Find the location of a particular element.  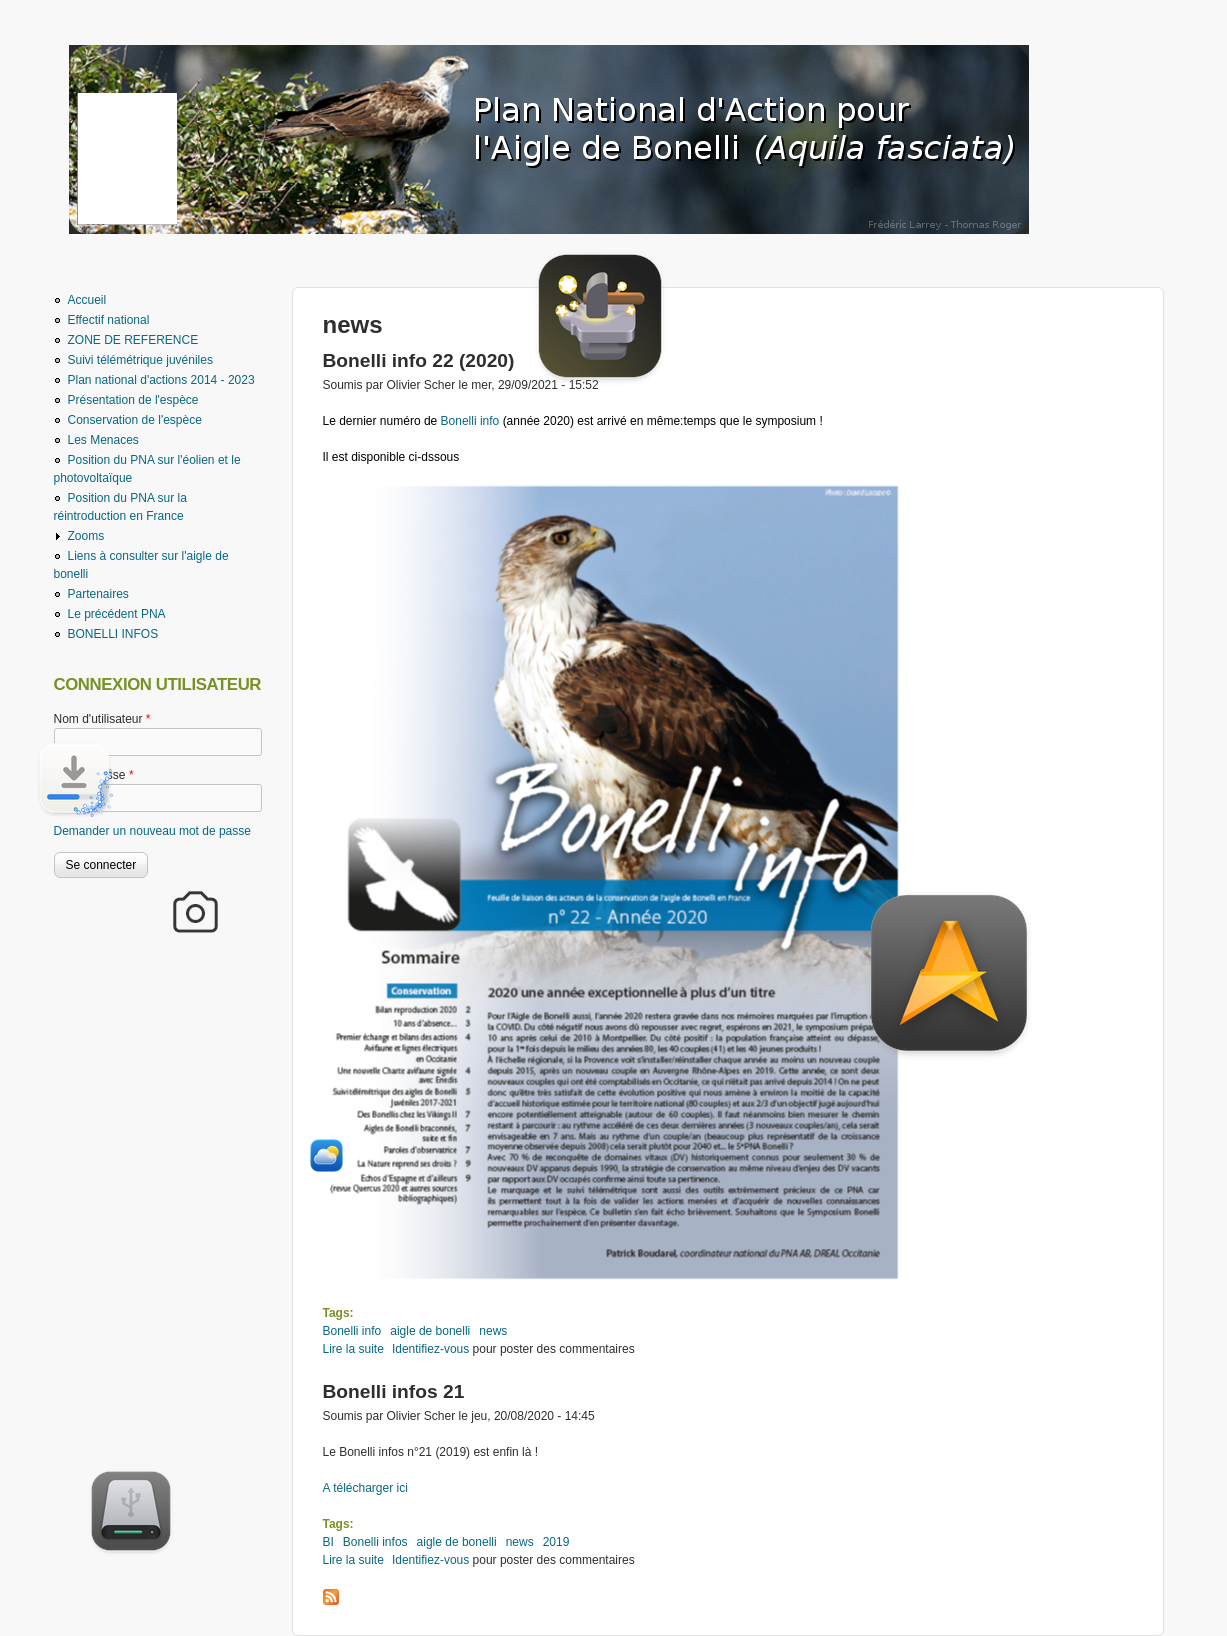

open akira vector graphics editor is located at coordinates (949, 973).